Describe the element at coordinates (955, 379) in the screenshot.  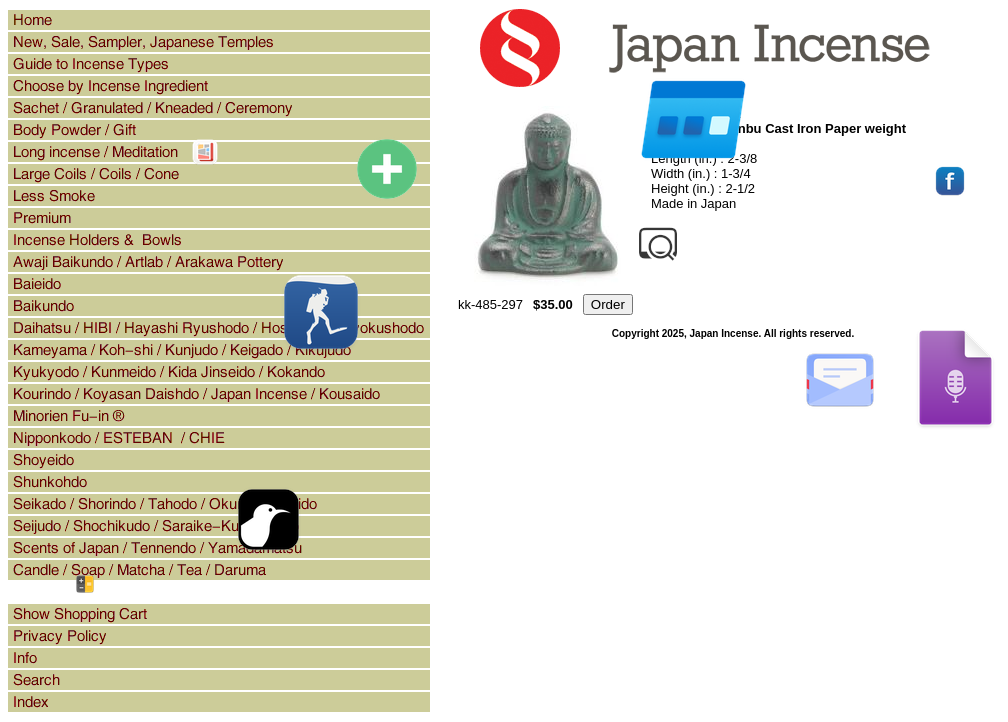
I see `a podcast audio file` at that location.